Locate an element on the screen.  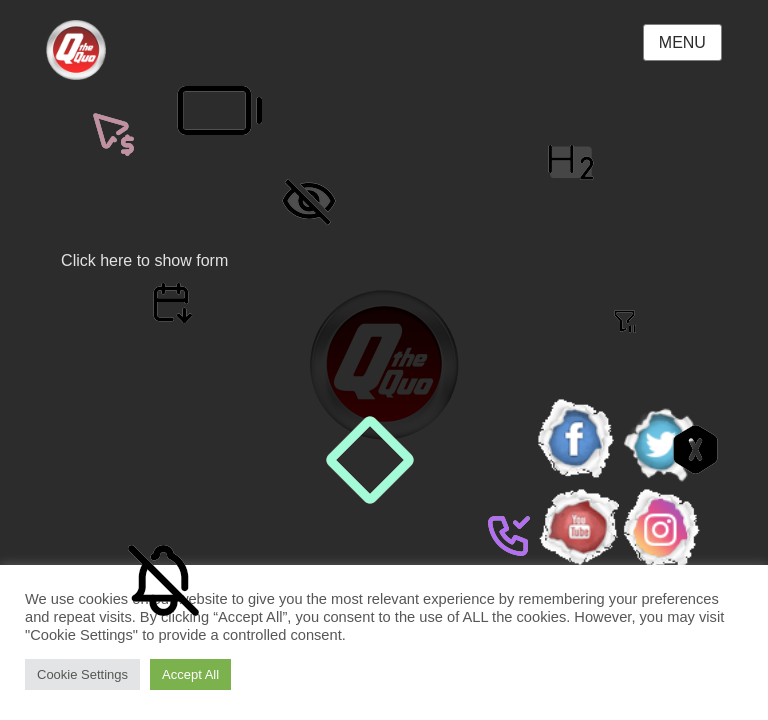
pay-per-click advertising or cost tracking is located at coordinates (112, 132).